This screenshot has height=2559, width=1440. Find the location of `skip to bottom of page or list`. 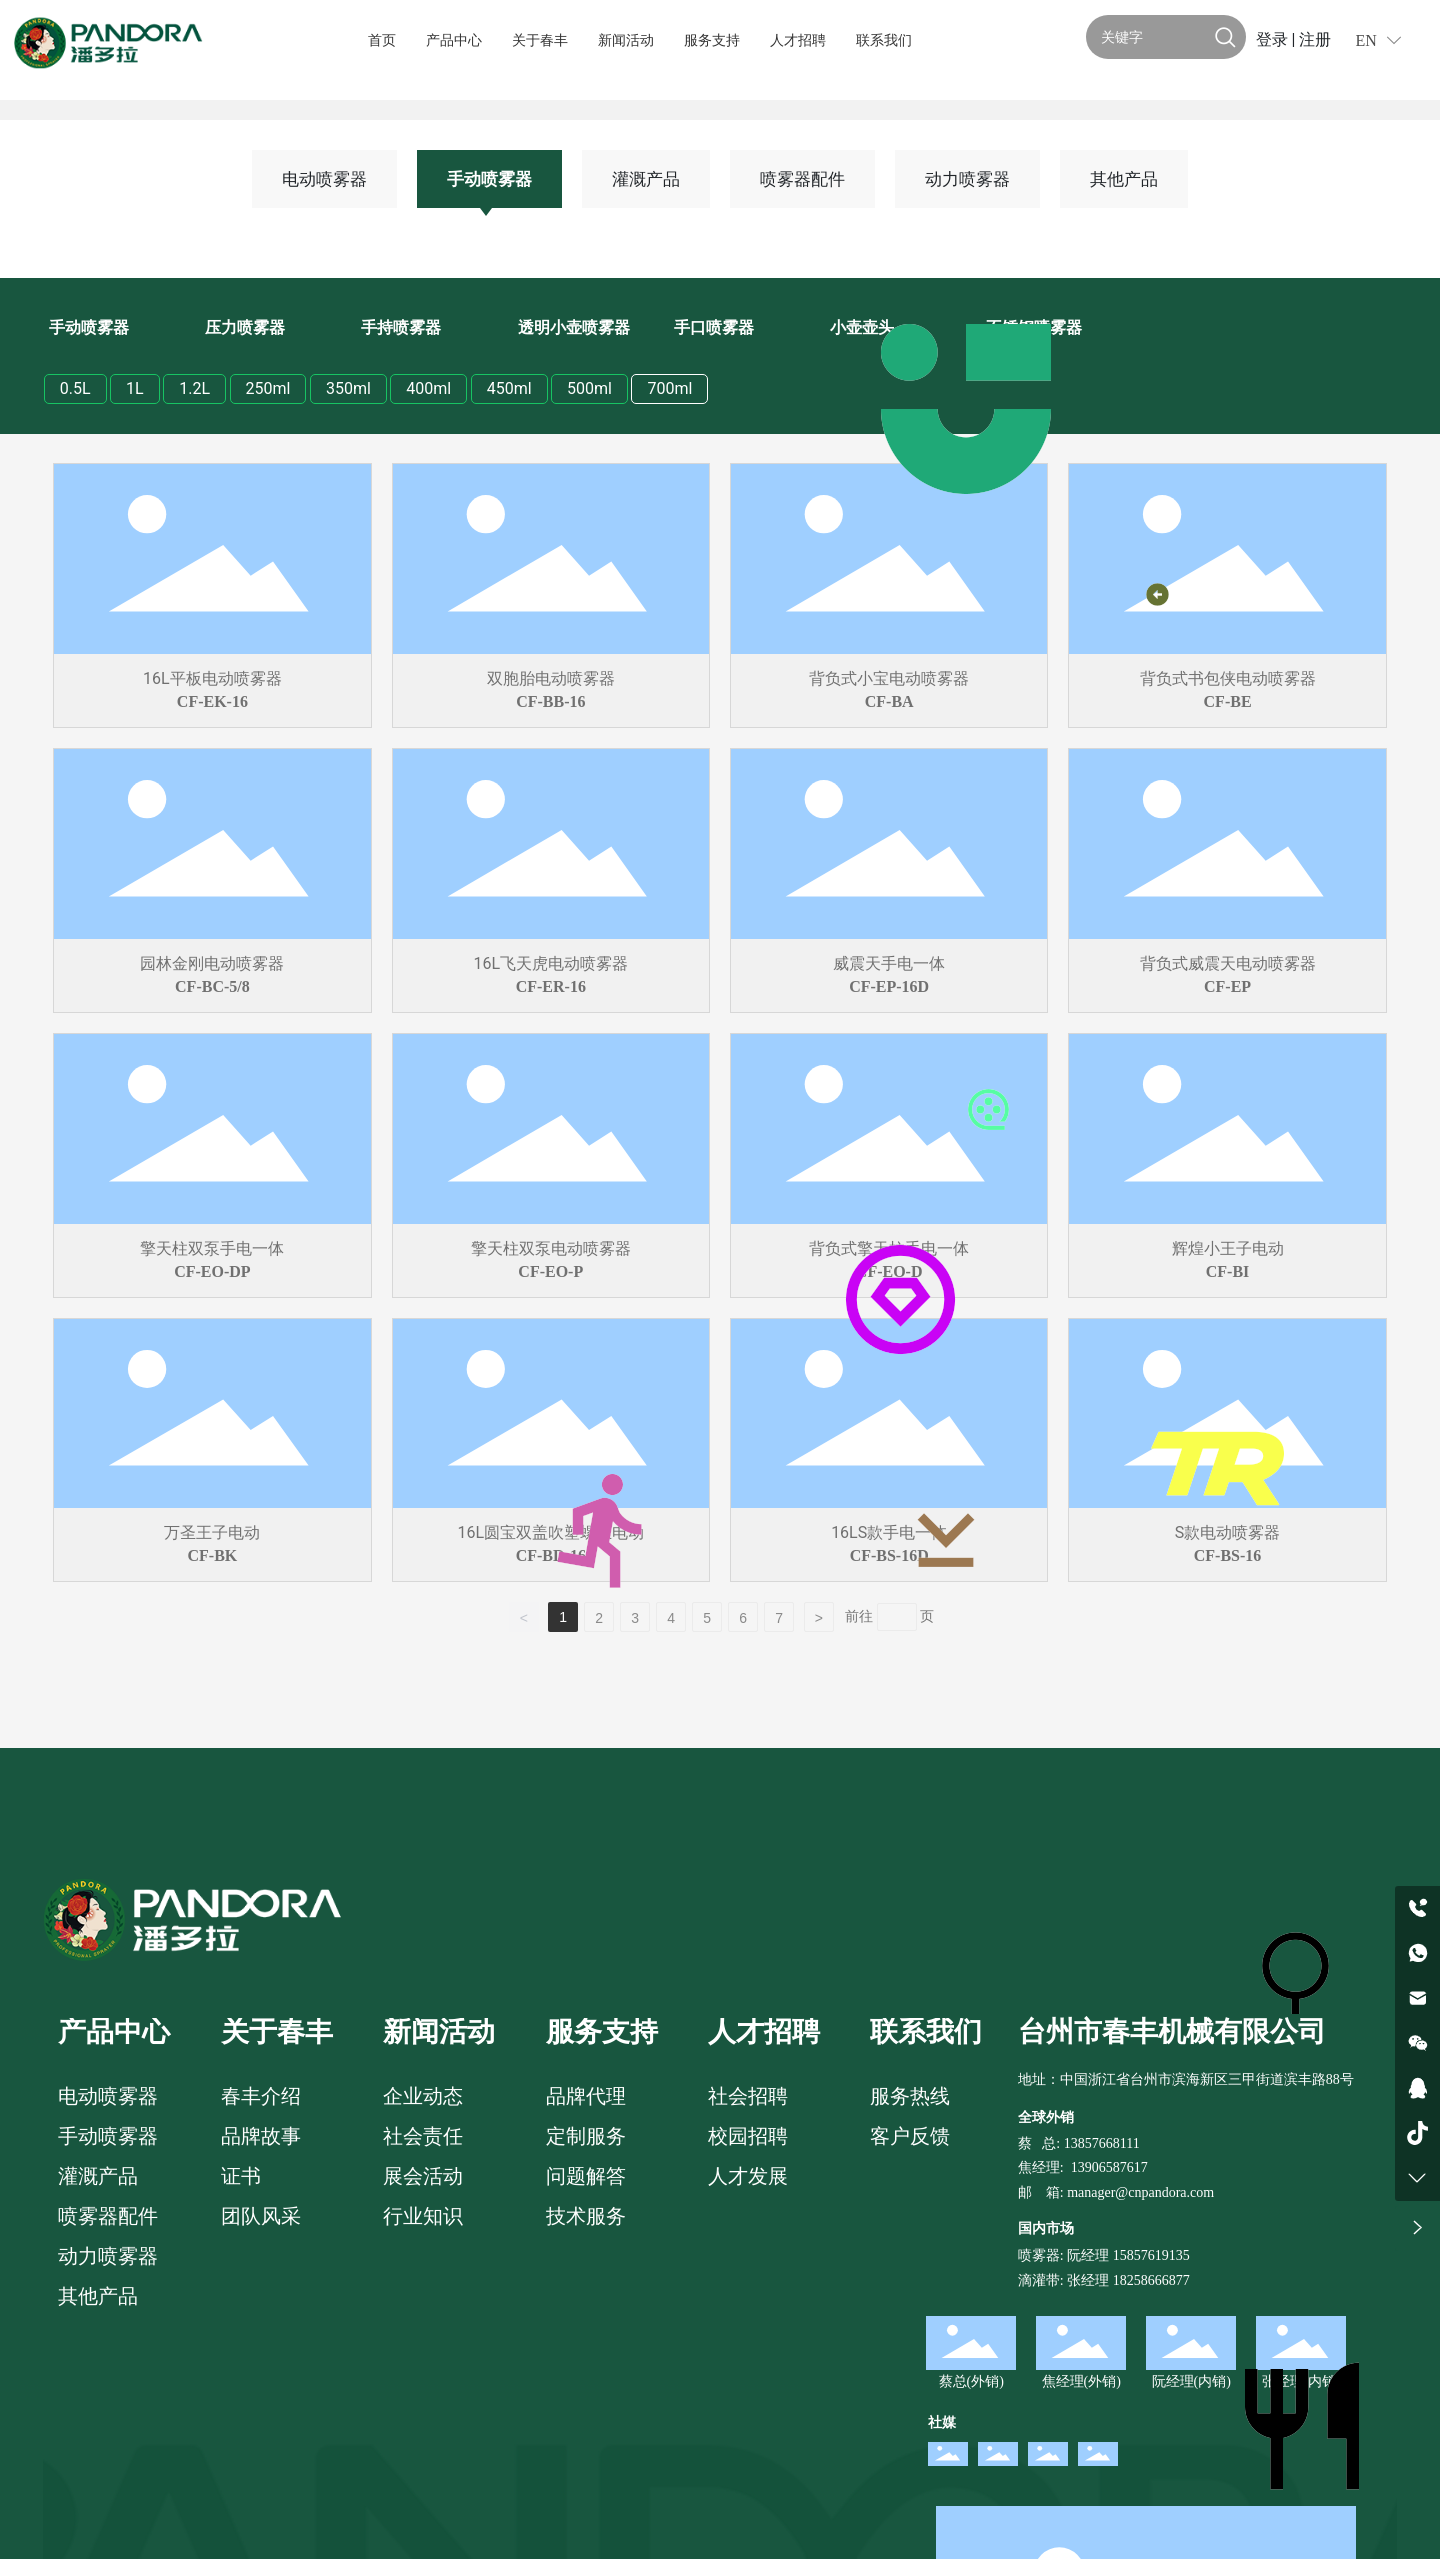

skip to bottom of page or list is located at coordinates (946, 1544).